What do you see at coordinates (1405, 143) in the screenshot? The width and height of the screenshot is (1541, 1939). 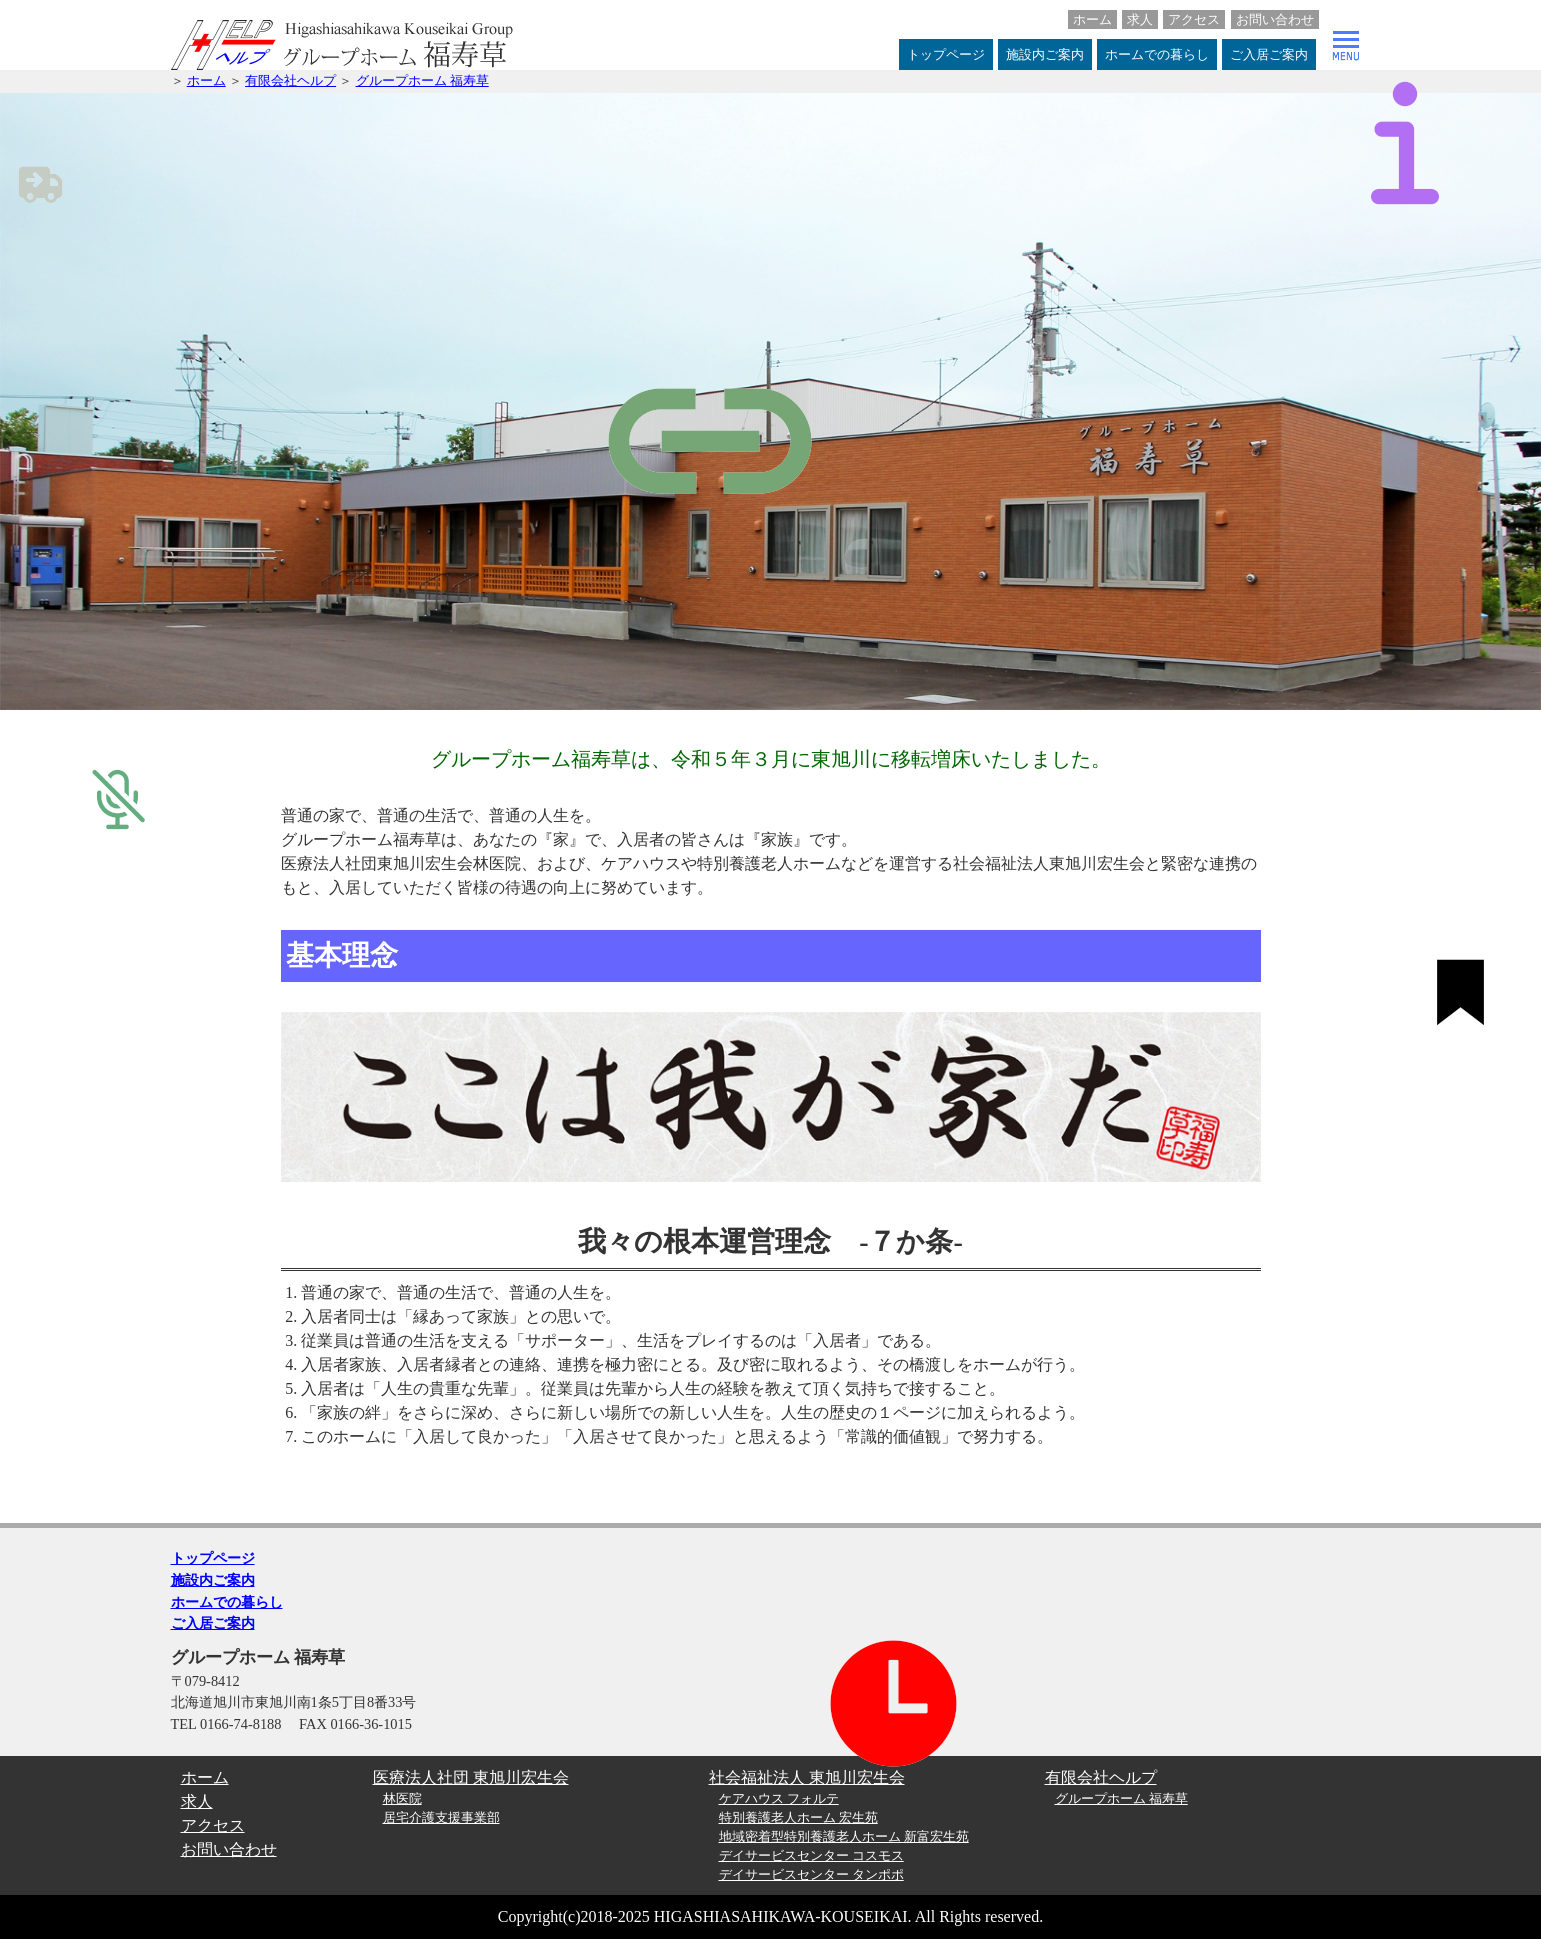 I see `view more information or details` at bounding box center [1405, 143].